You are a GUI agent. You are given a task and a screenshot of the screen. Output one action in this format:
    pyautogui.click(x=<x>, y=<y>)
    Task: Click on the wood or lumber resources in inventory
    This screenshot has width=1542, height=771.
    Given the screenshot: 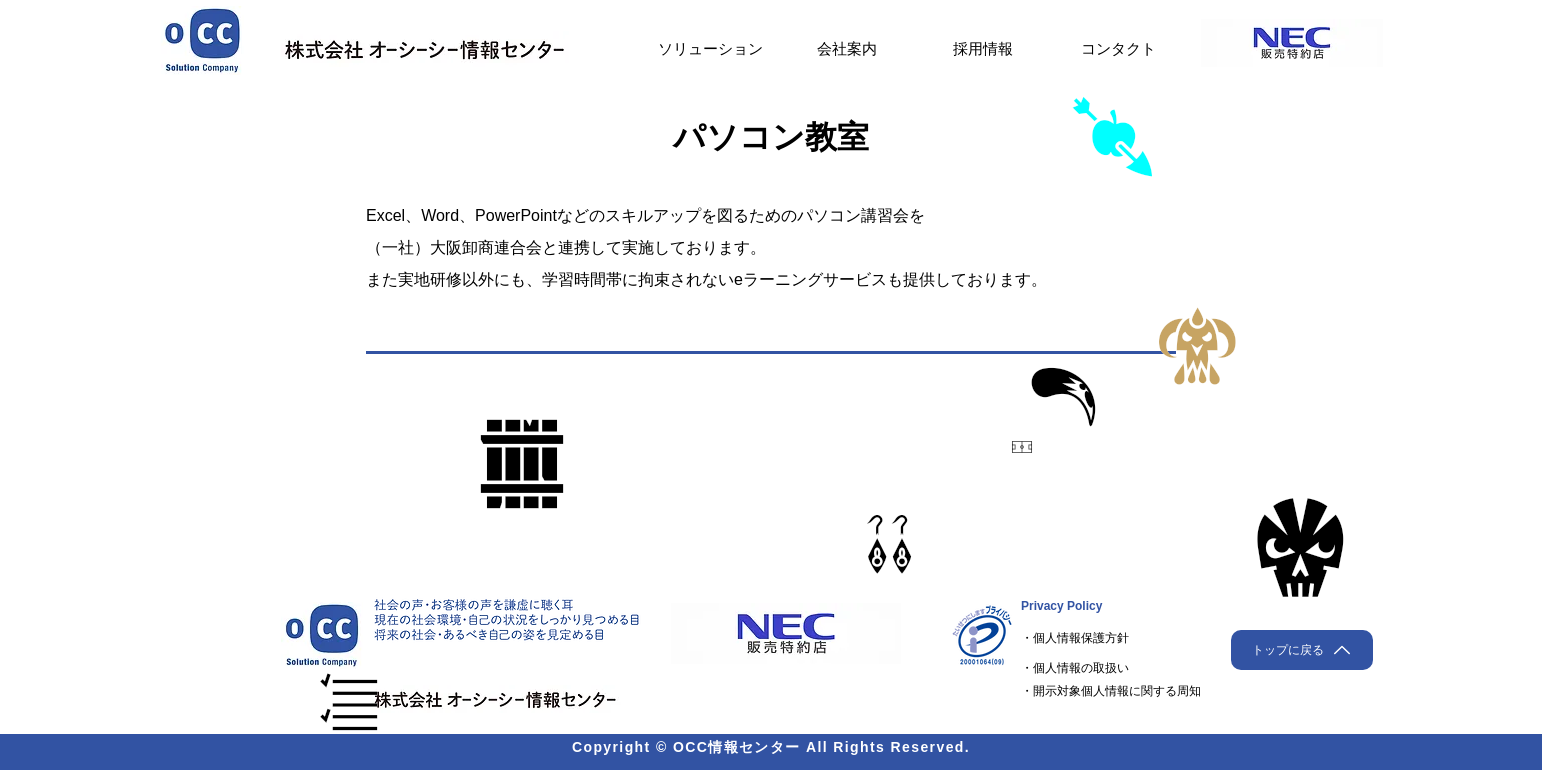 What is the action you would take?
    pyautogui.click(x=522, y=464)
    